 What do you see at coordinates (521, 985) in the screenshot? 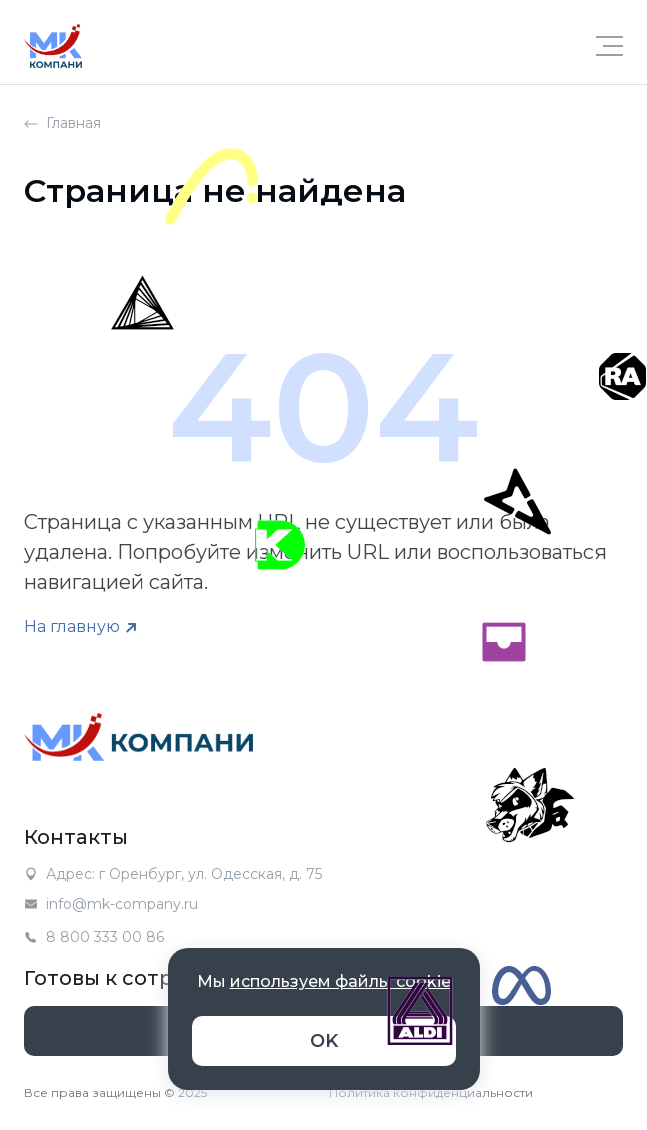
I see `Meta company logo` at bounding box center [521, 985].